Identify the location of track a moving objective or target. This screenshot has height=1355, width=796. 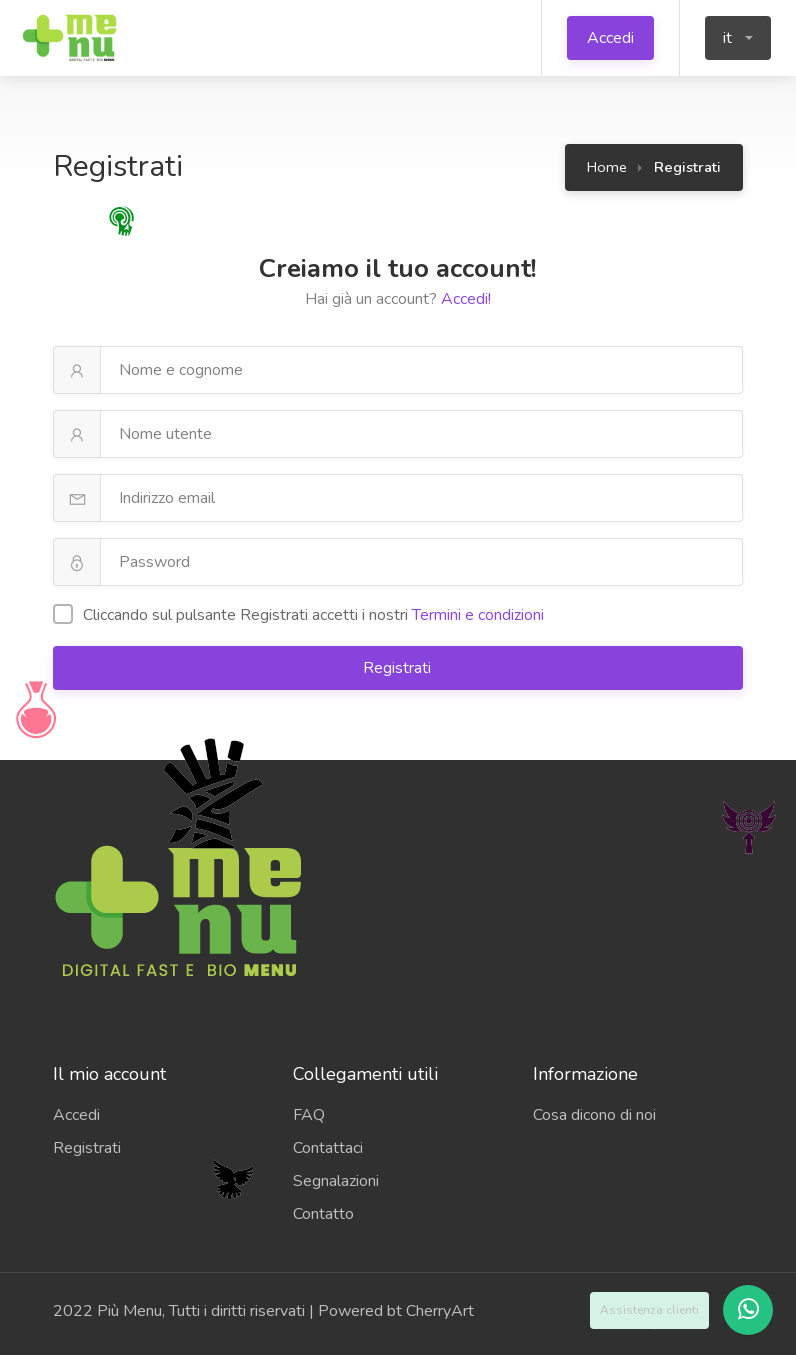
(749, 827).